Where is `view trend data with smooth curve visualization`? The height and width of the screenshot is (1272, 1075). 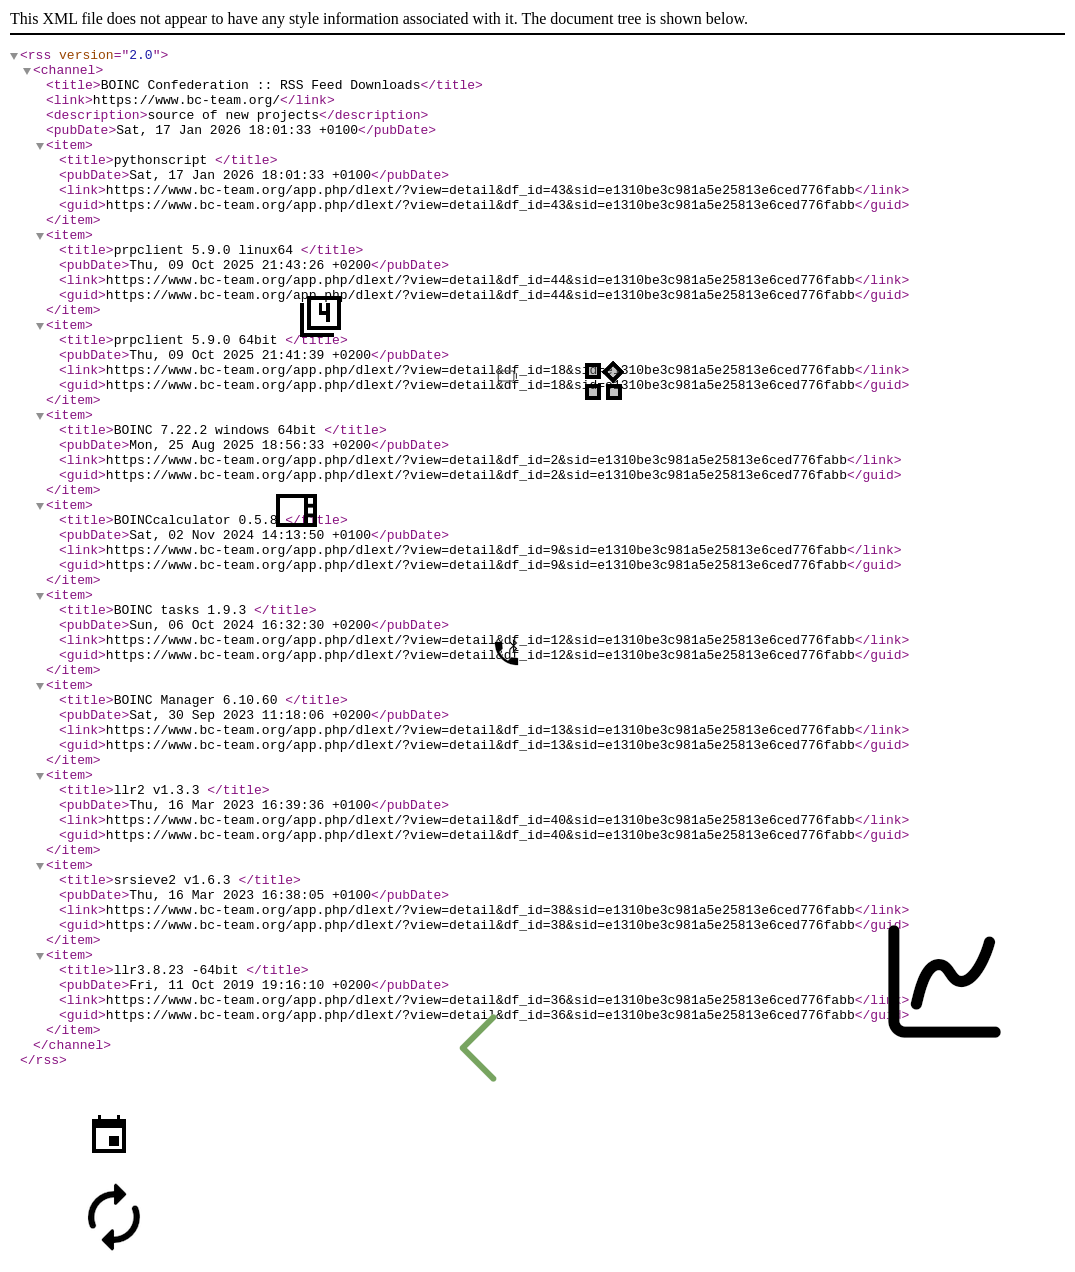
view trend data with smooth curve visualization is located at coordinates (944, 981).